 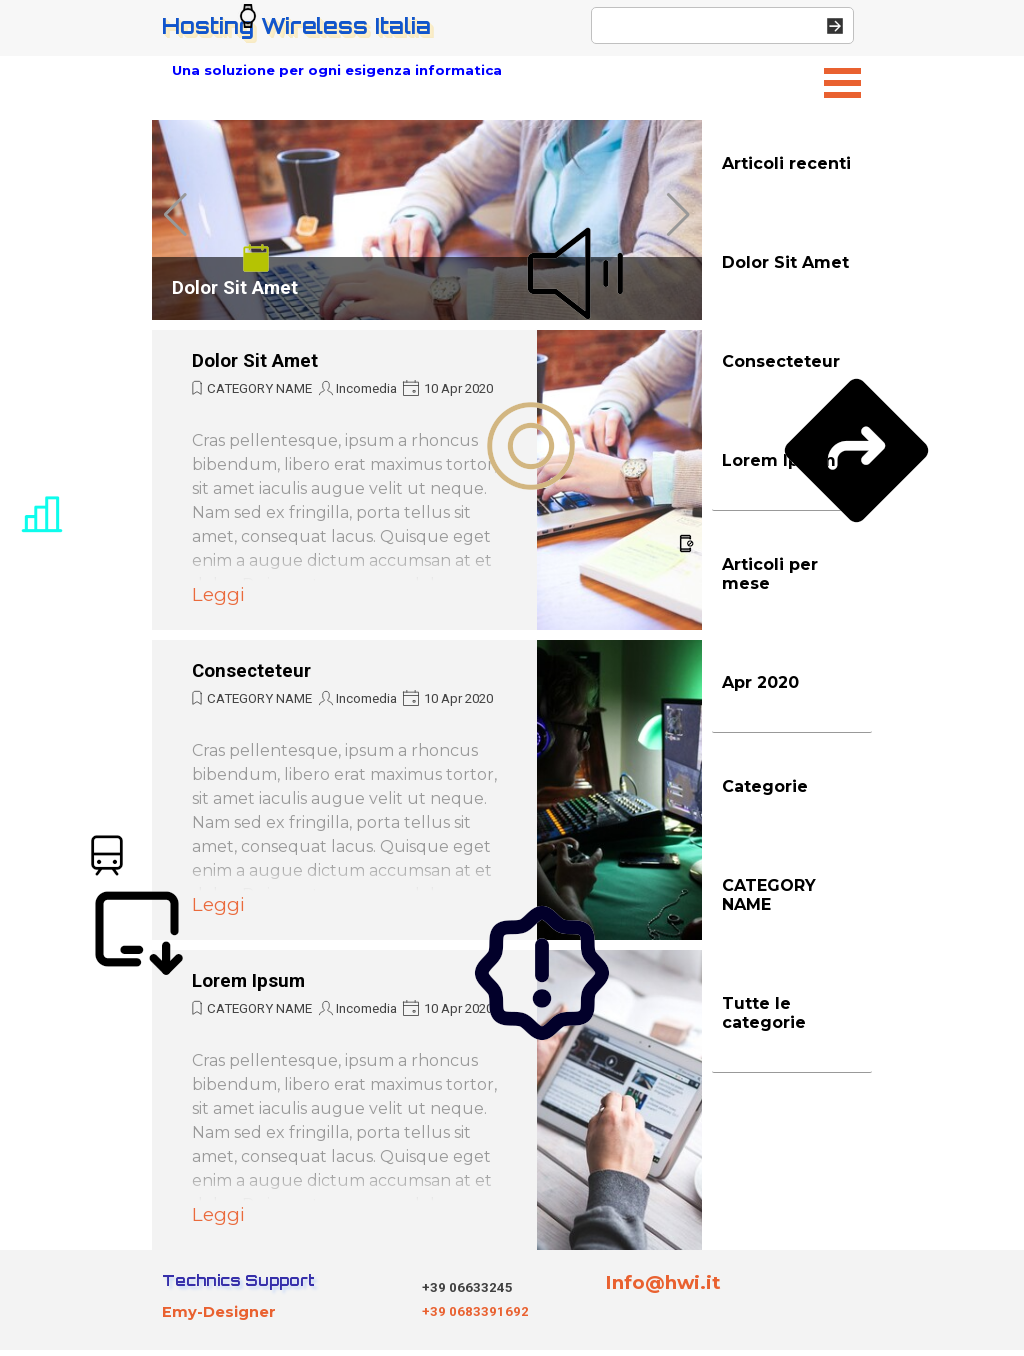 What do you see at coordinates (107, 854) in the screenshot?
I see `access train schedules or rail services` at bounding box center [107, 854].